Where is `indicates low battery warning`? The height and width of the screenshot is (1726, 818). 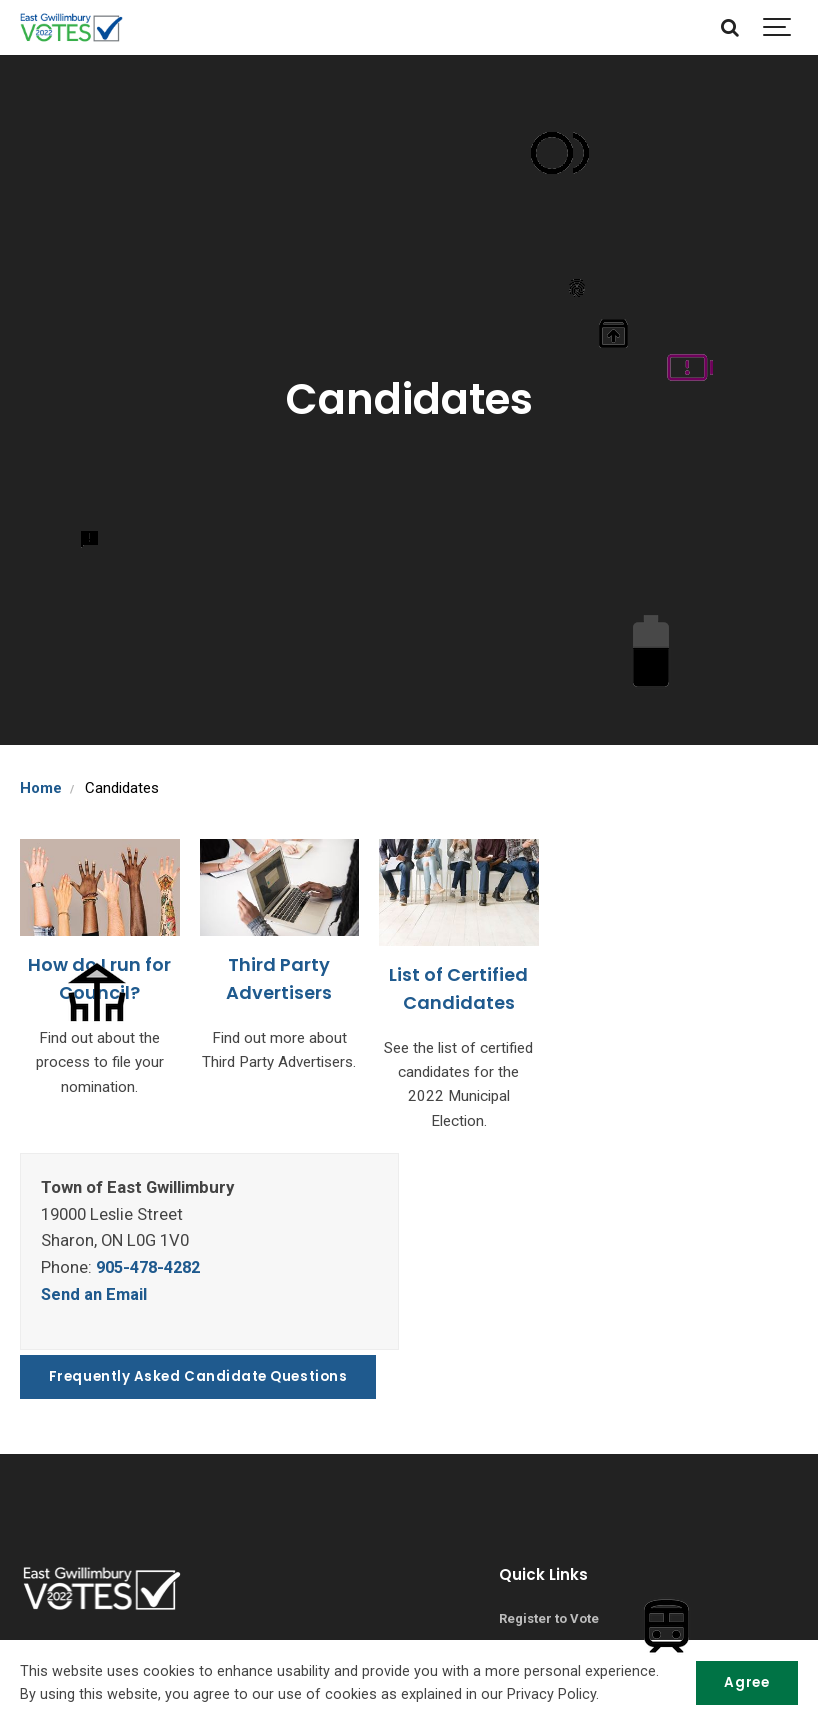
indicates low battery warning is located at coordinates (689, 367).